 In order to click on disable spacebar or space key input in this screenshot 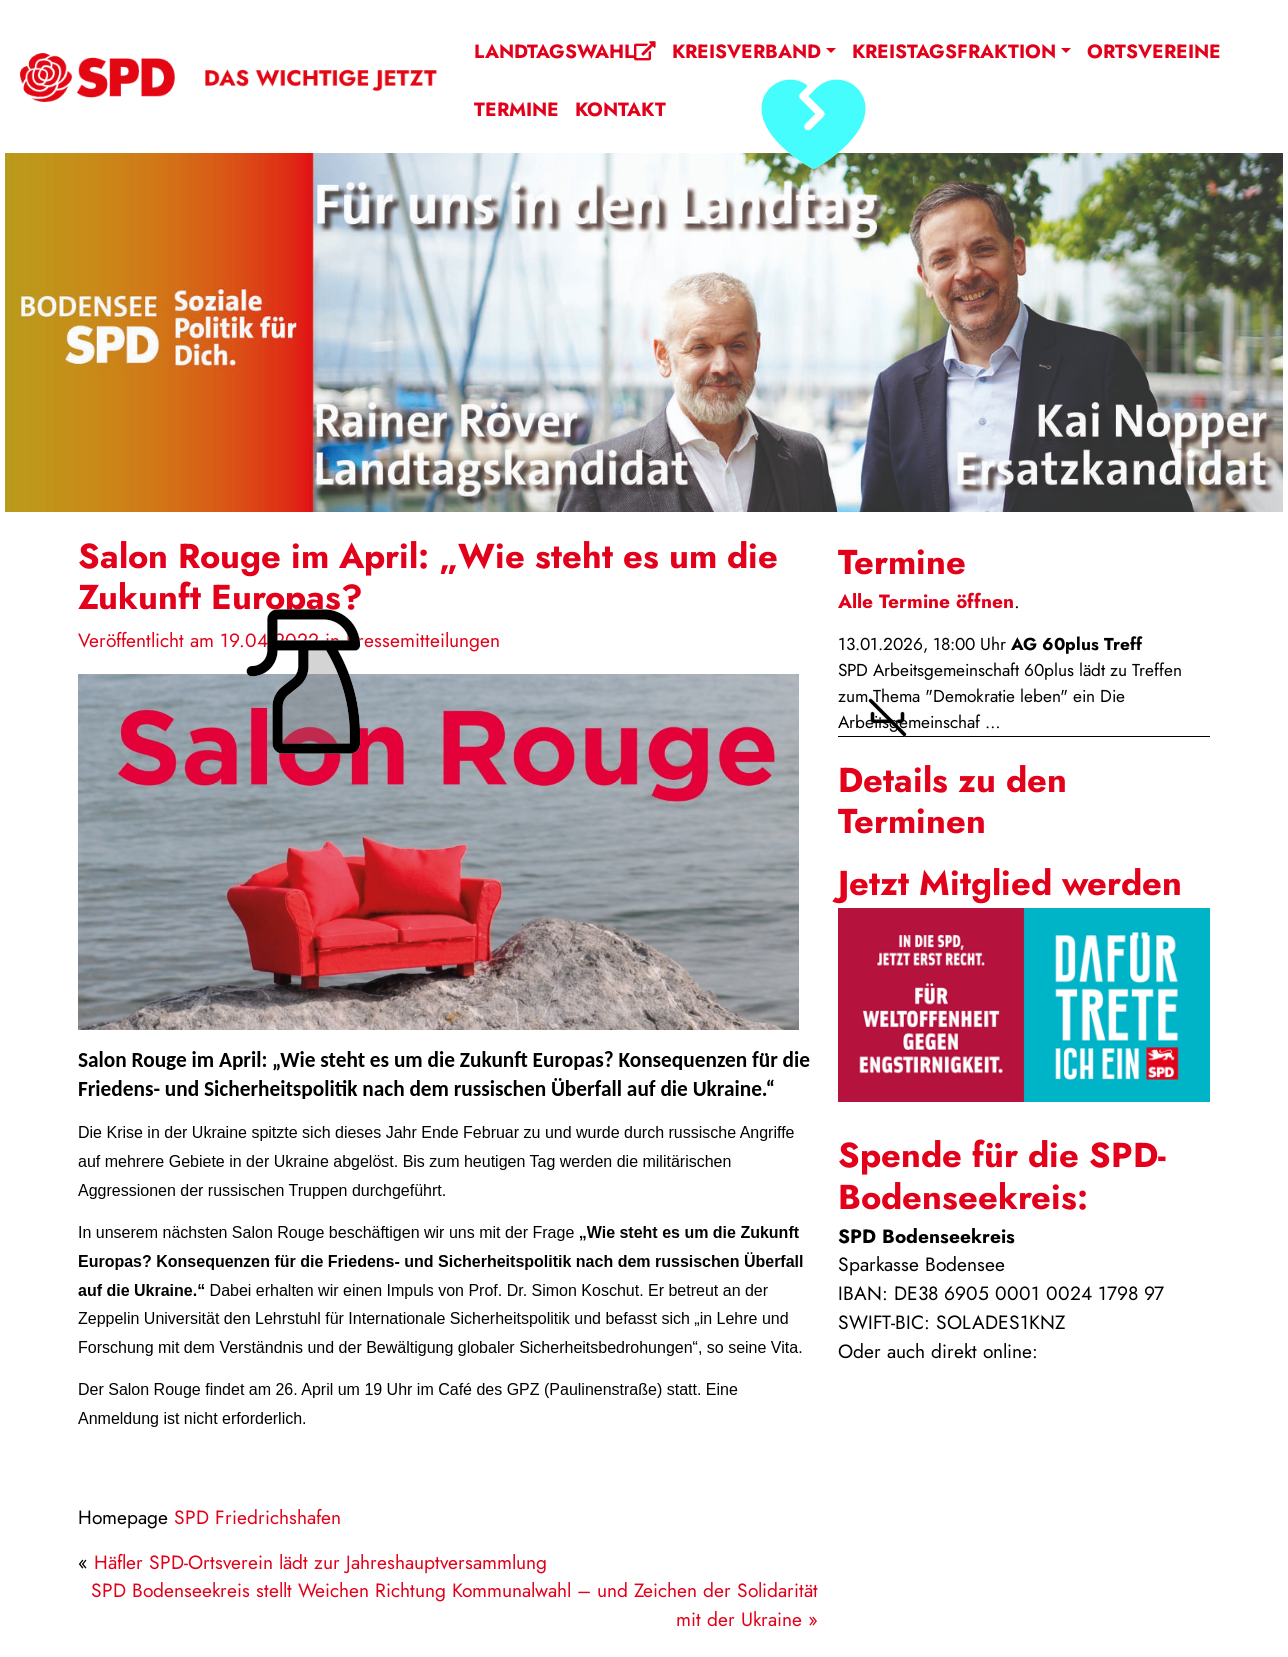, I will do `click(887, 717)`.